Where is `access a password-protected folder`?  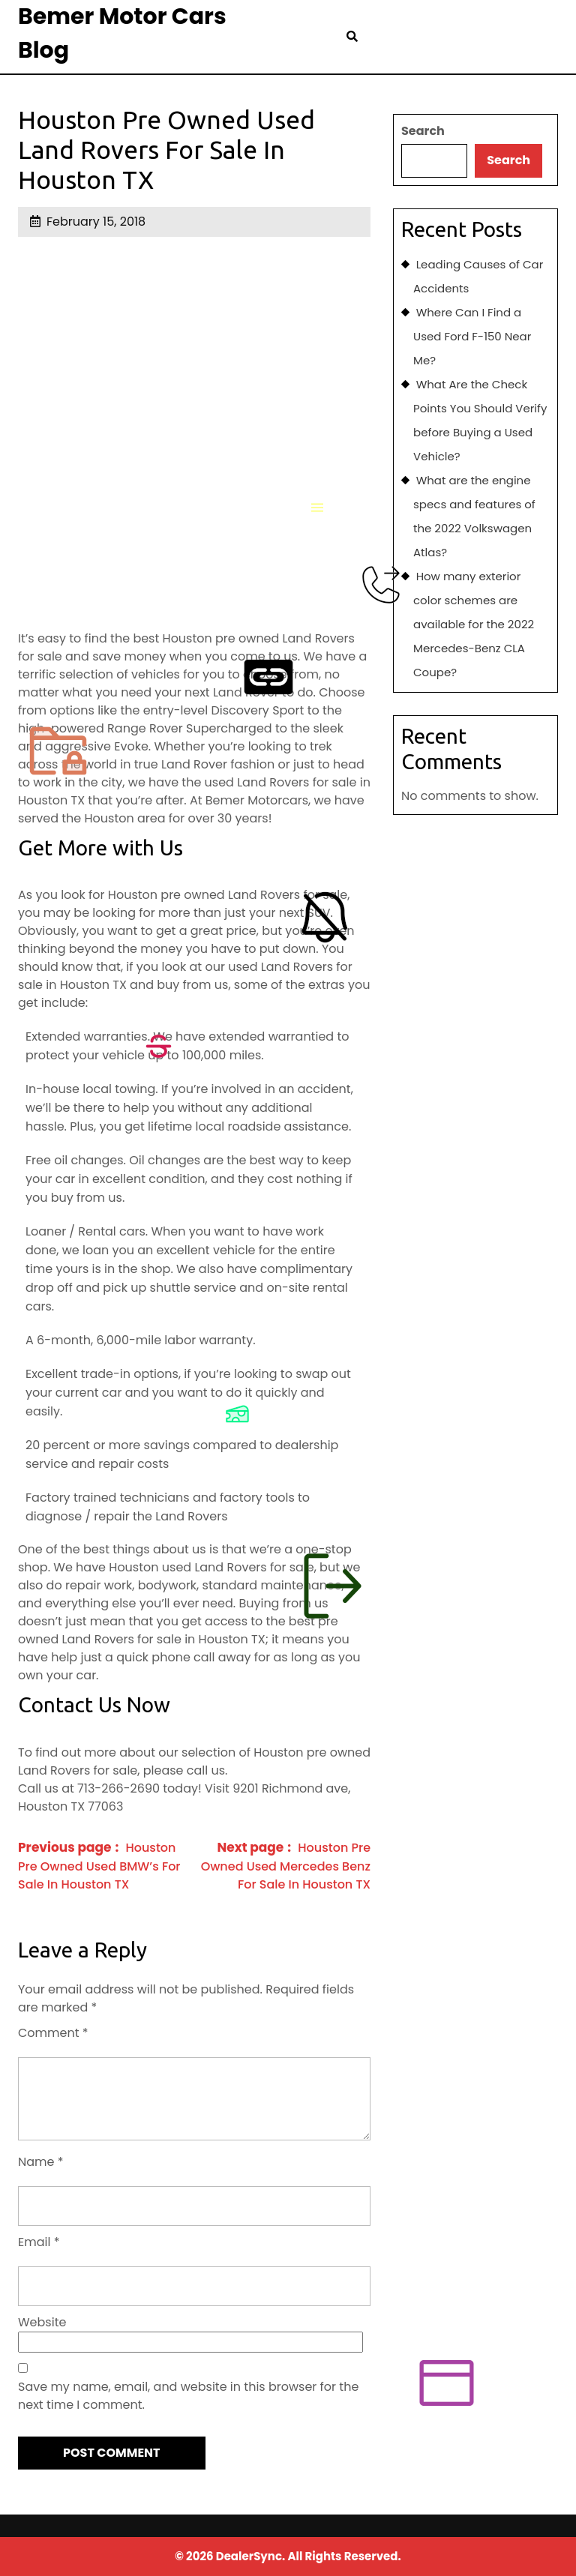 access a password-protected folder is located at coordinates (58, 750).